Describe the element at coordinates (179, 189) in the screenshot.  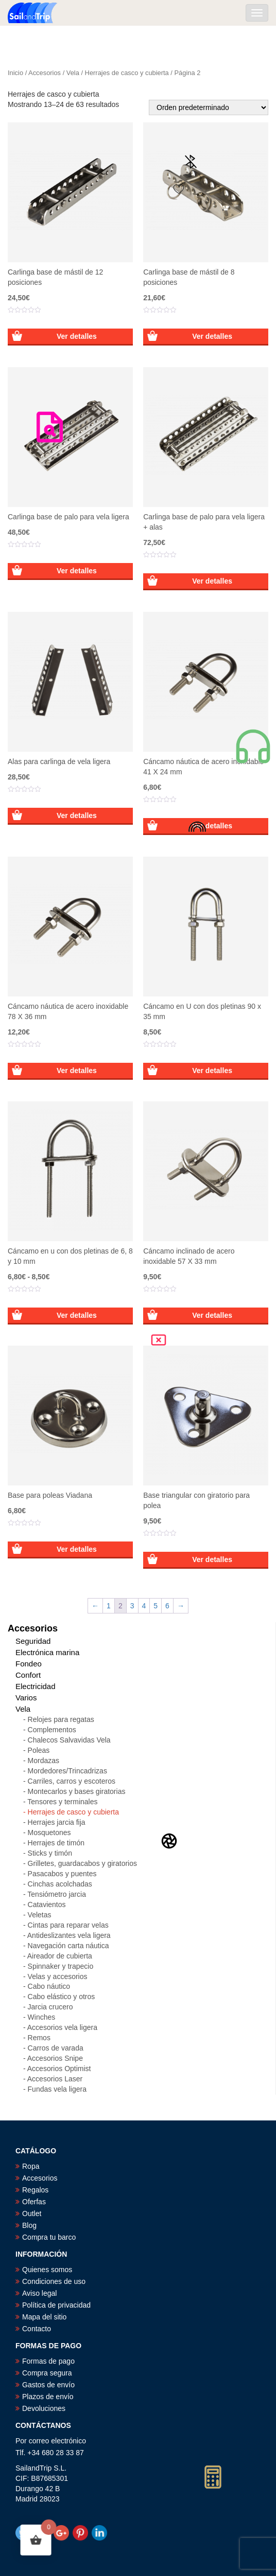
I see `add to favorites` at that location.